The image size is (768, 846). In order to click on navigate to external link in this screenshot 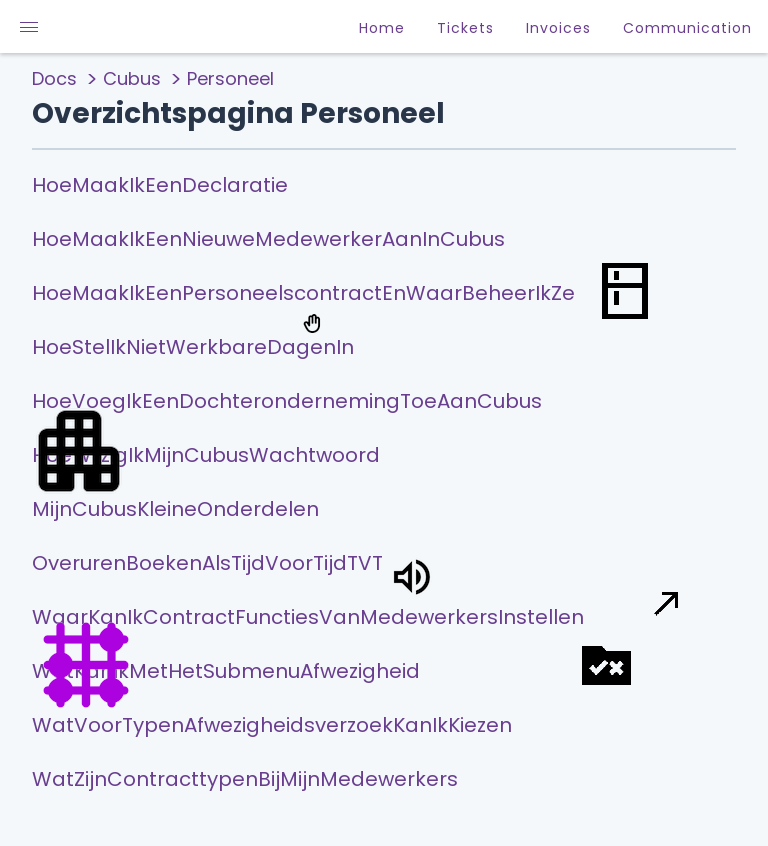, I will do `click(667, 603)`.